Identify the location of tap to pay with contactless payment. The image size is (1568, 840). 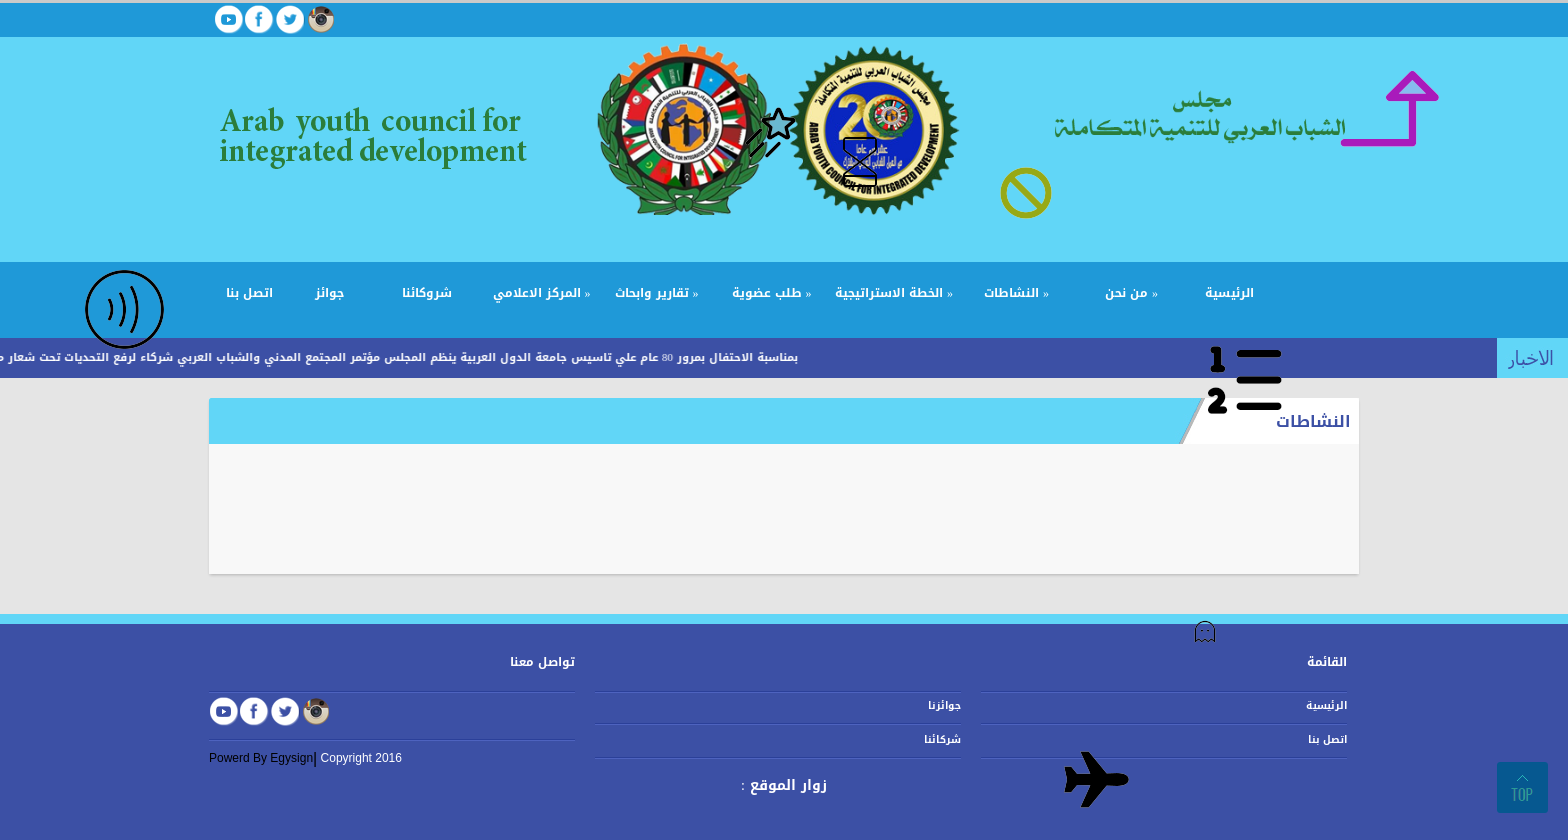
(124, 309).